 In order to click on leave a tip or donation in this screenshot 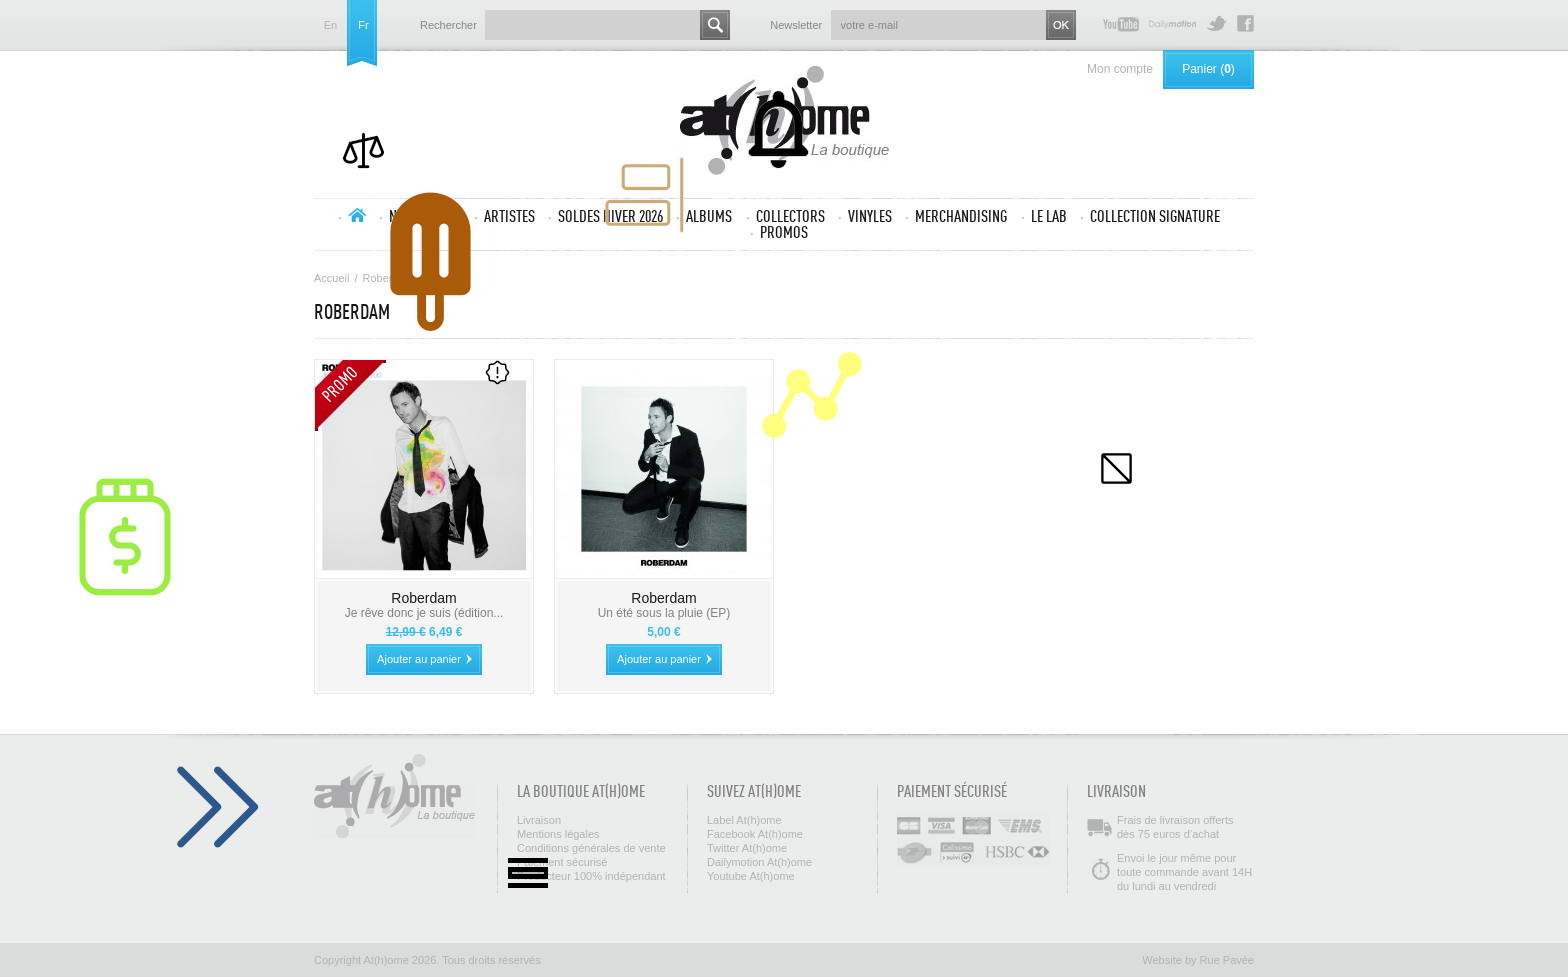, I will do `click(125, 537)`.